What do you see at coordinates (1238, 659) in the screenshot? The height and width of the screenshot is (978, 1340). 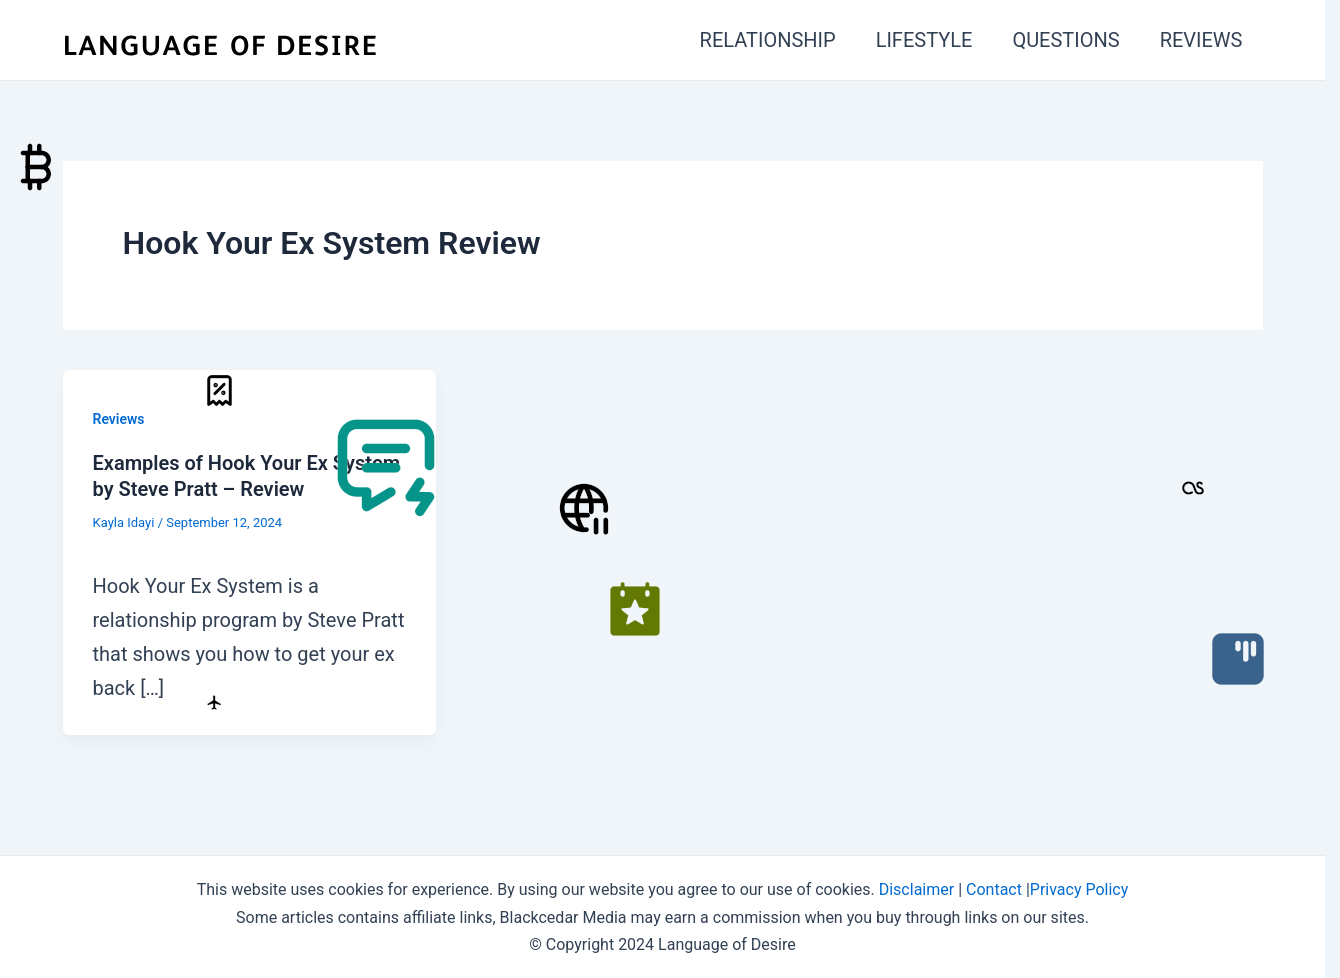 I see `align content to top-right corner` at bounding box center [1238, 659].